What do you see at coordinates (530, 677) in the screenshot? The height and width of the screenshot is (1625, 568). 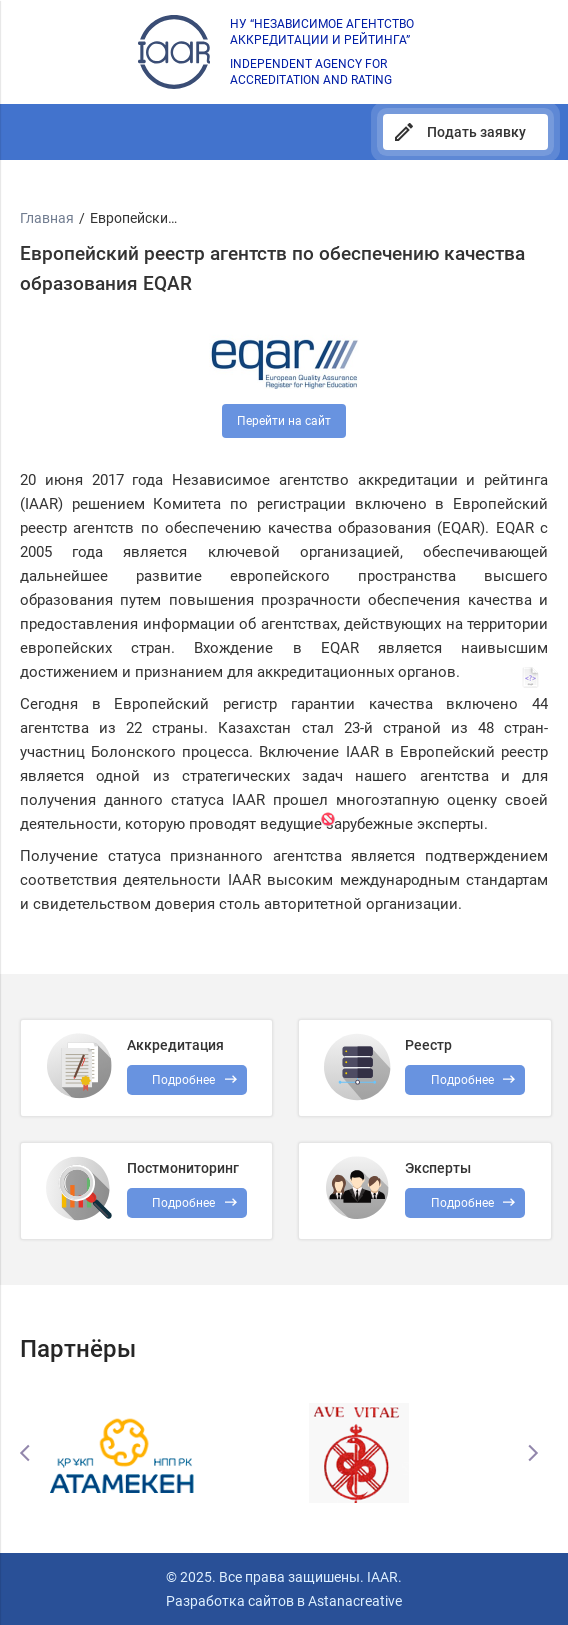 I see `a PHP source code file` at bounding box center [530, 677].